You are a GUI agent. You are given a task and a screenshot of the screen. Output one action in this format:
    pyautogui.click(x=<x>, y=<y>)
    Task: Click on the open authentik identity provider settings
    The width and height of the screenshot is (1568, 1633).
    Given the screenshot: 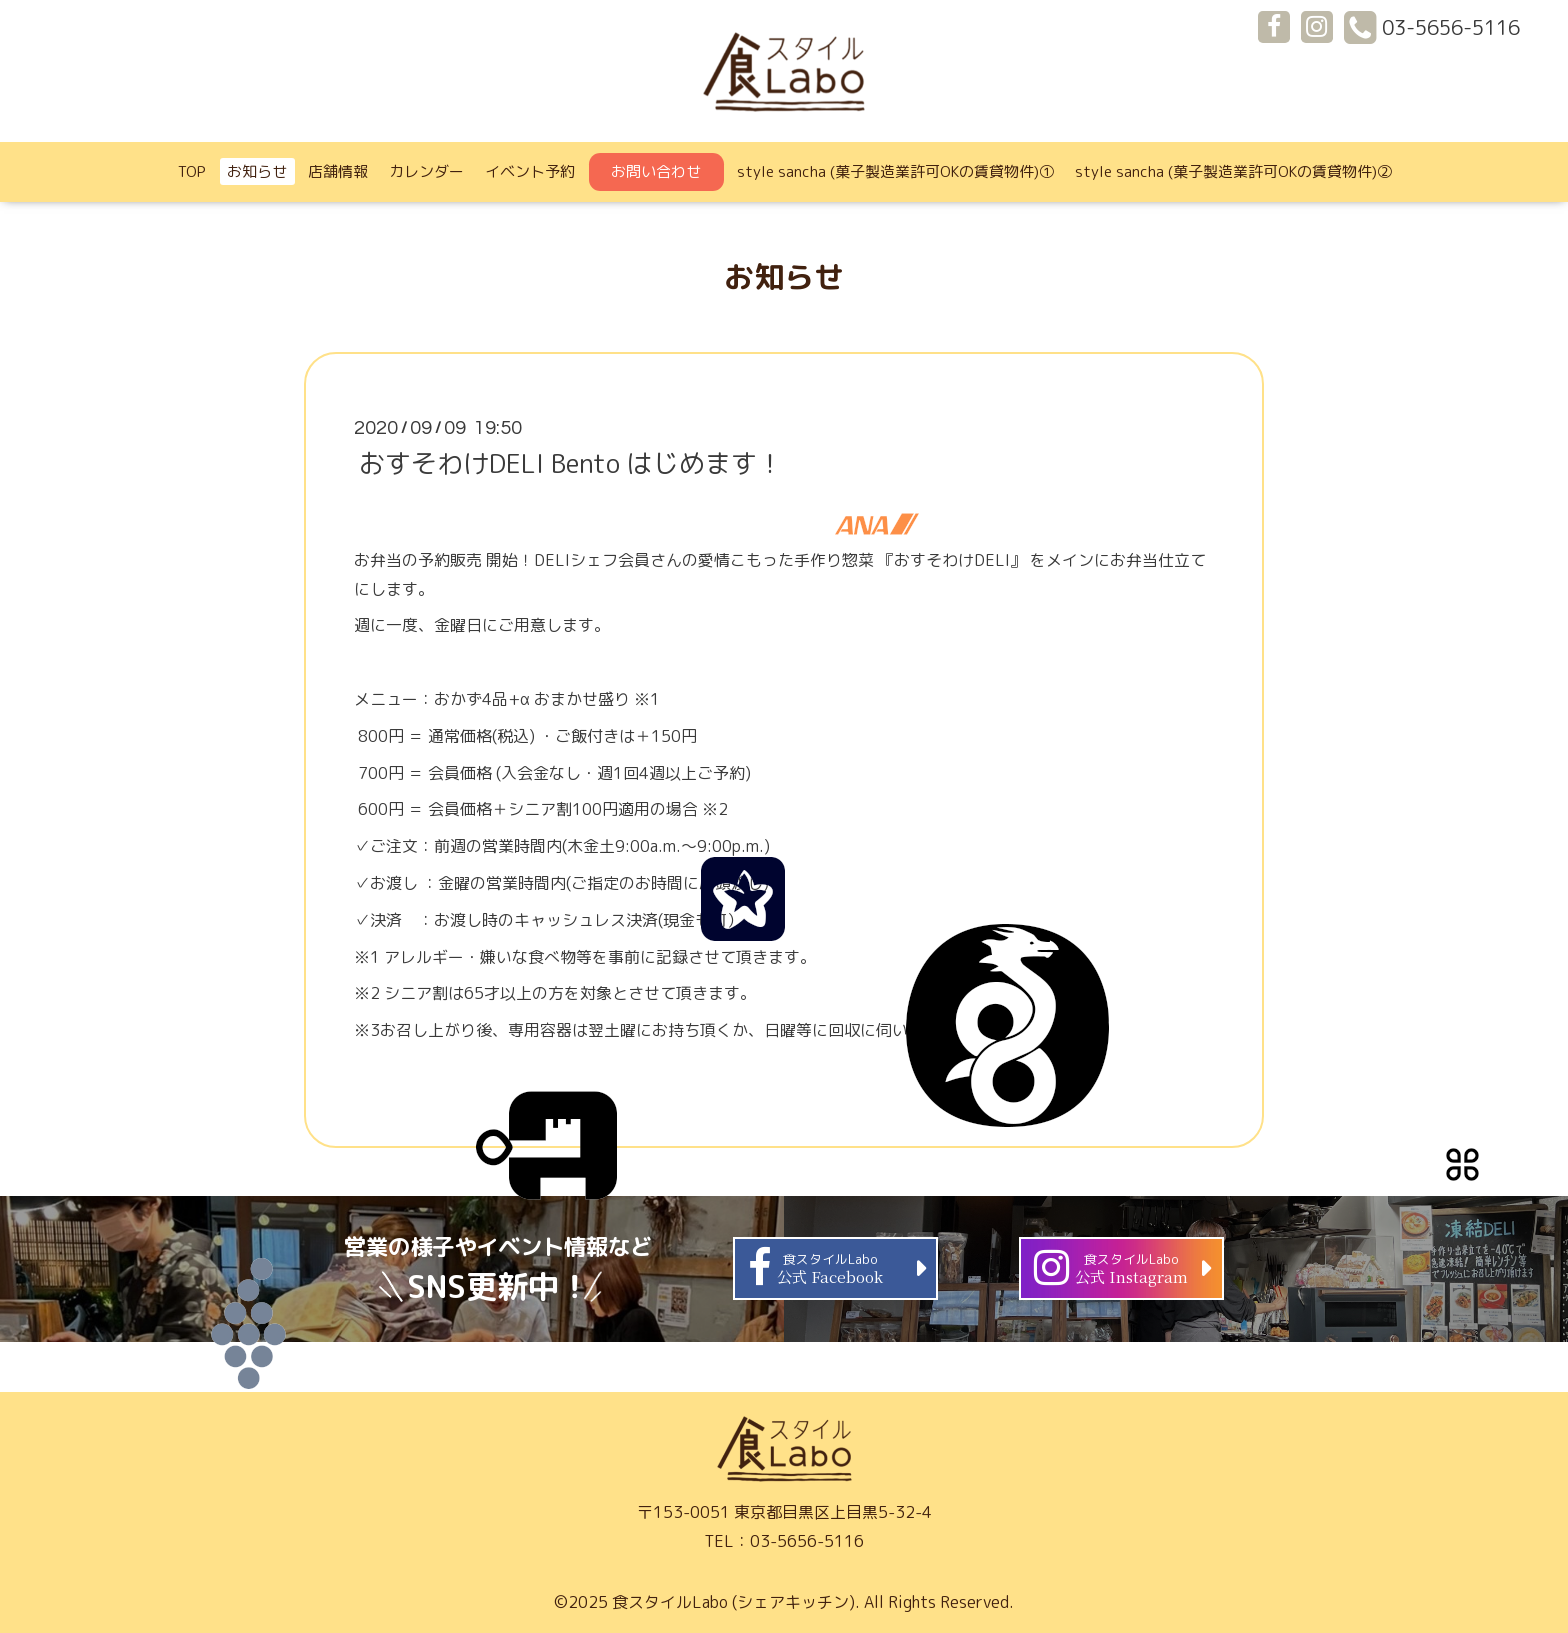 What is the action you would take?
    pyautogui.click(x=546, y=1145)
    